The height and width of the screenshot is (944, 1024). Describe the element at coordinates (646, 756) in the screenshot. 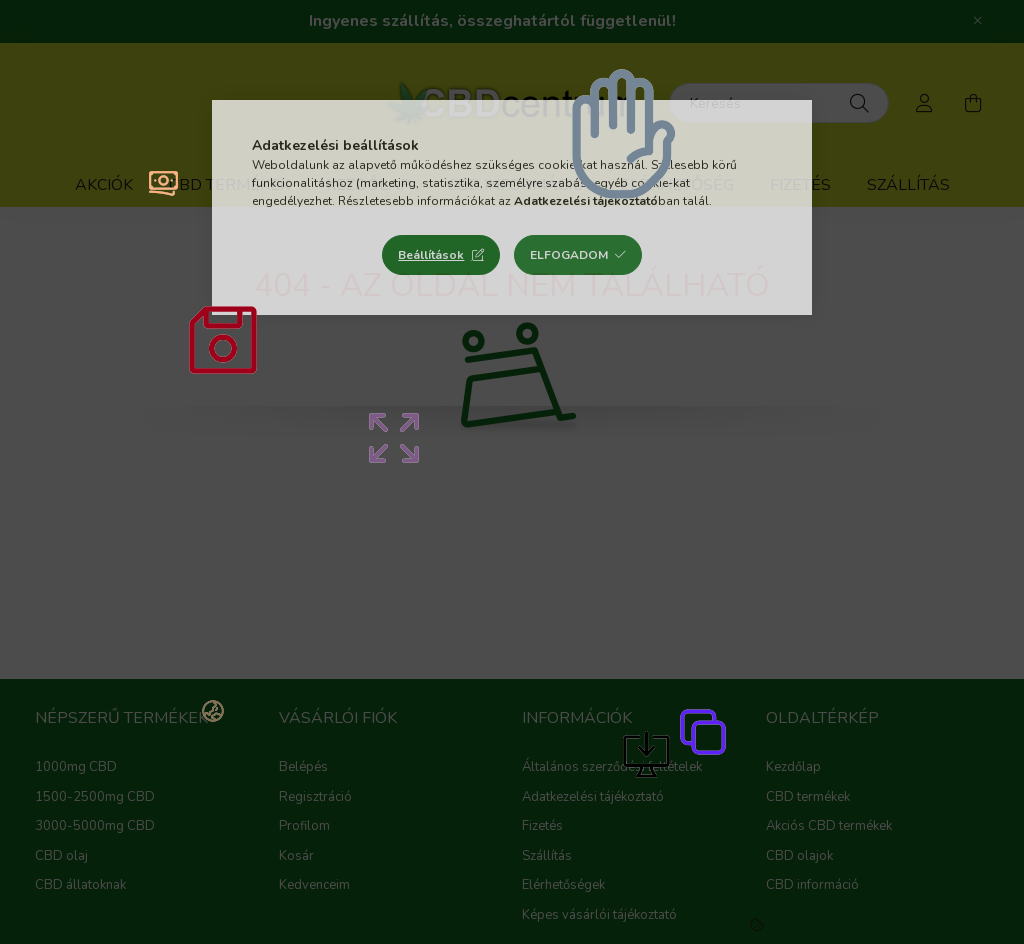

I see `download to desktop` at that location.